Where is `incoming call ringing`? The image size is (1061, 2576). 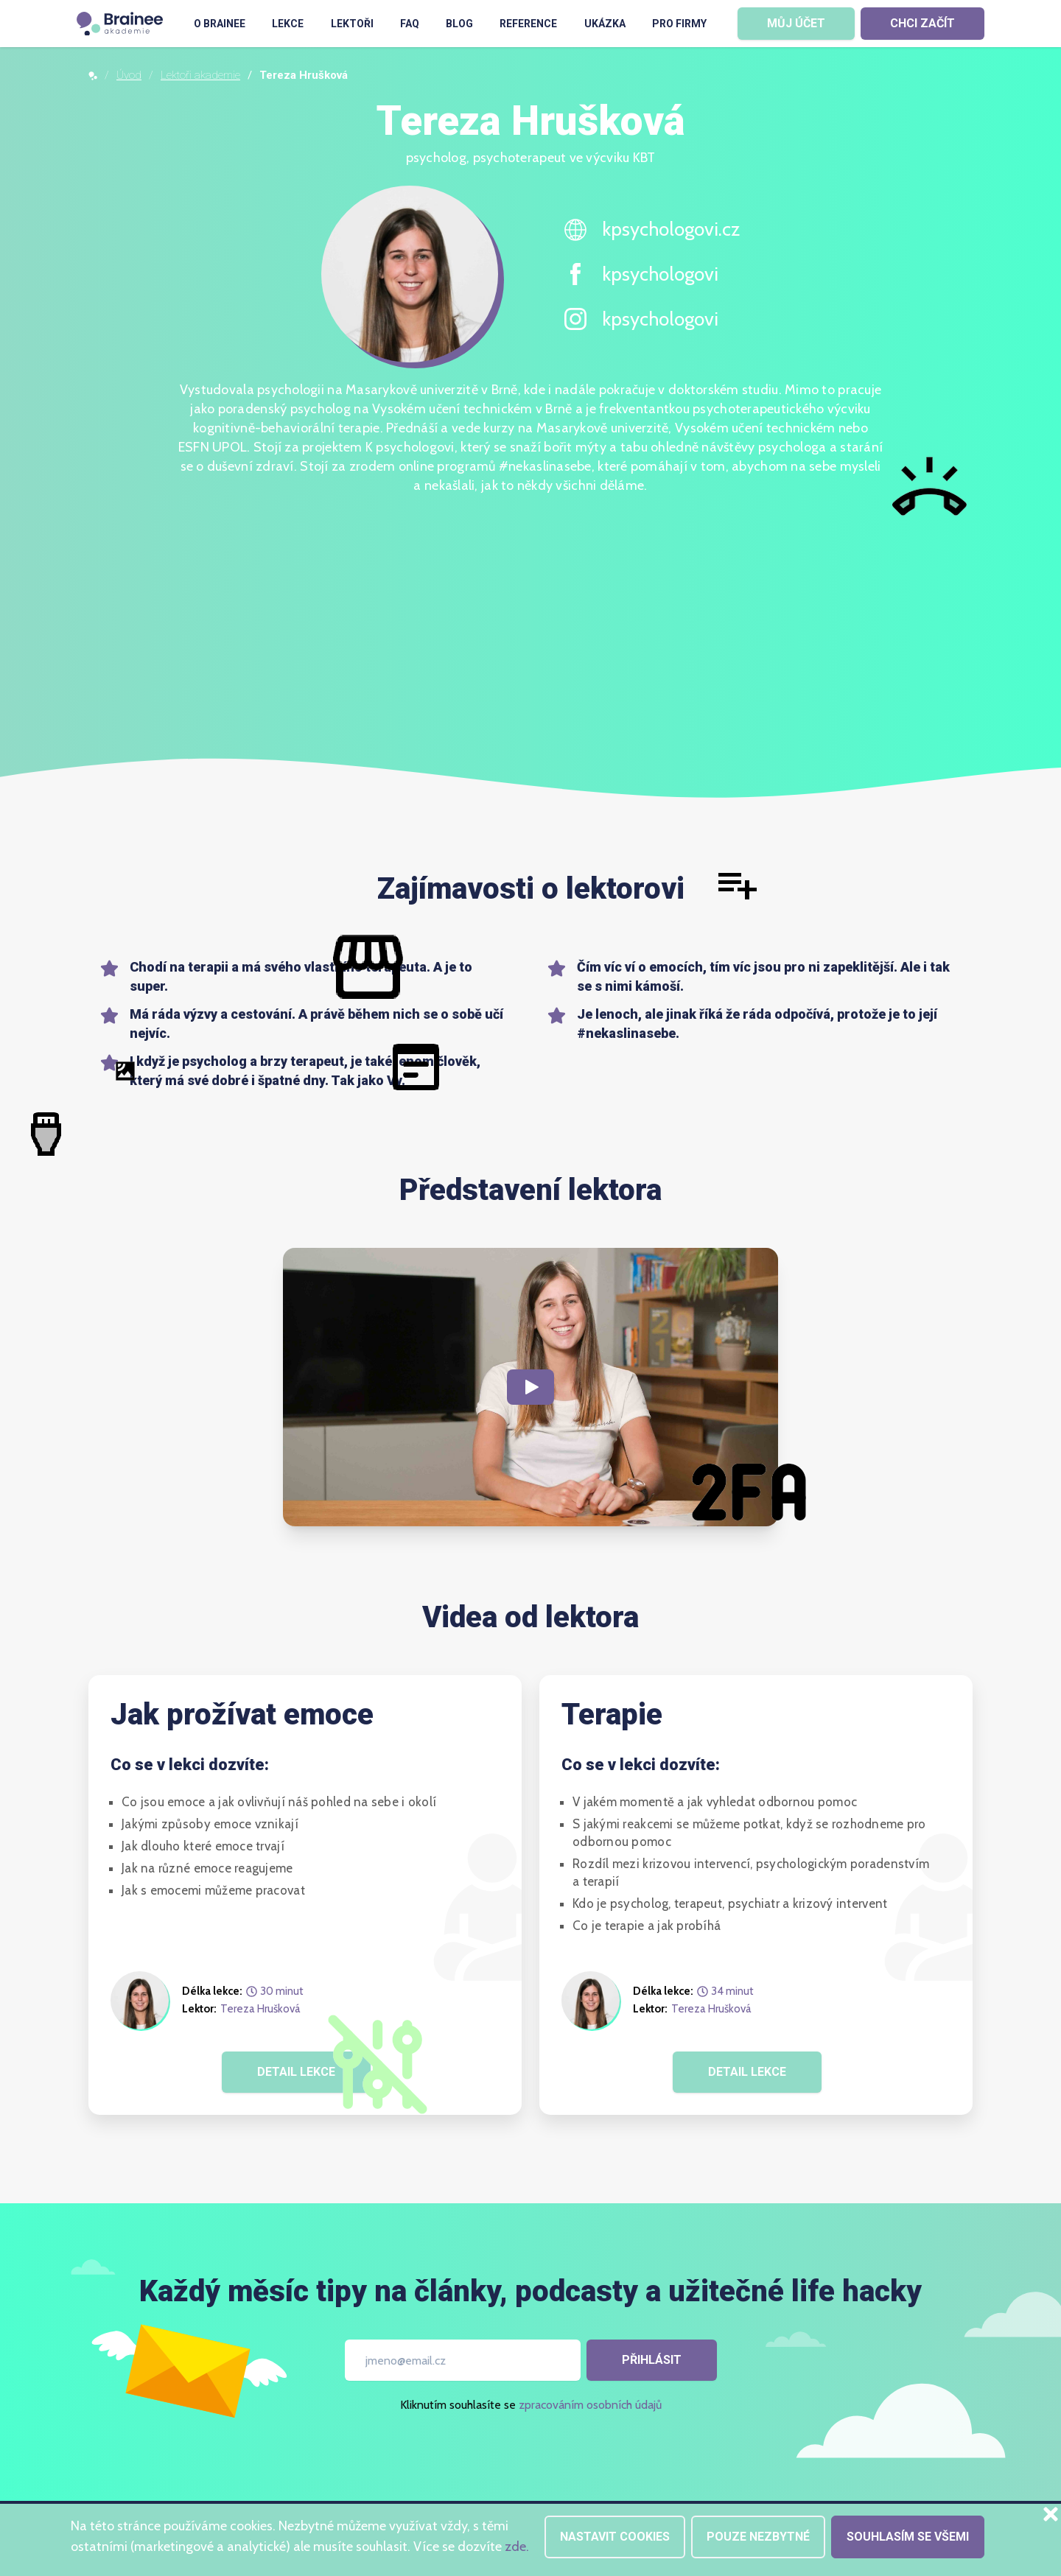 incoming call ringing is located at coordinates (929, 488).